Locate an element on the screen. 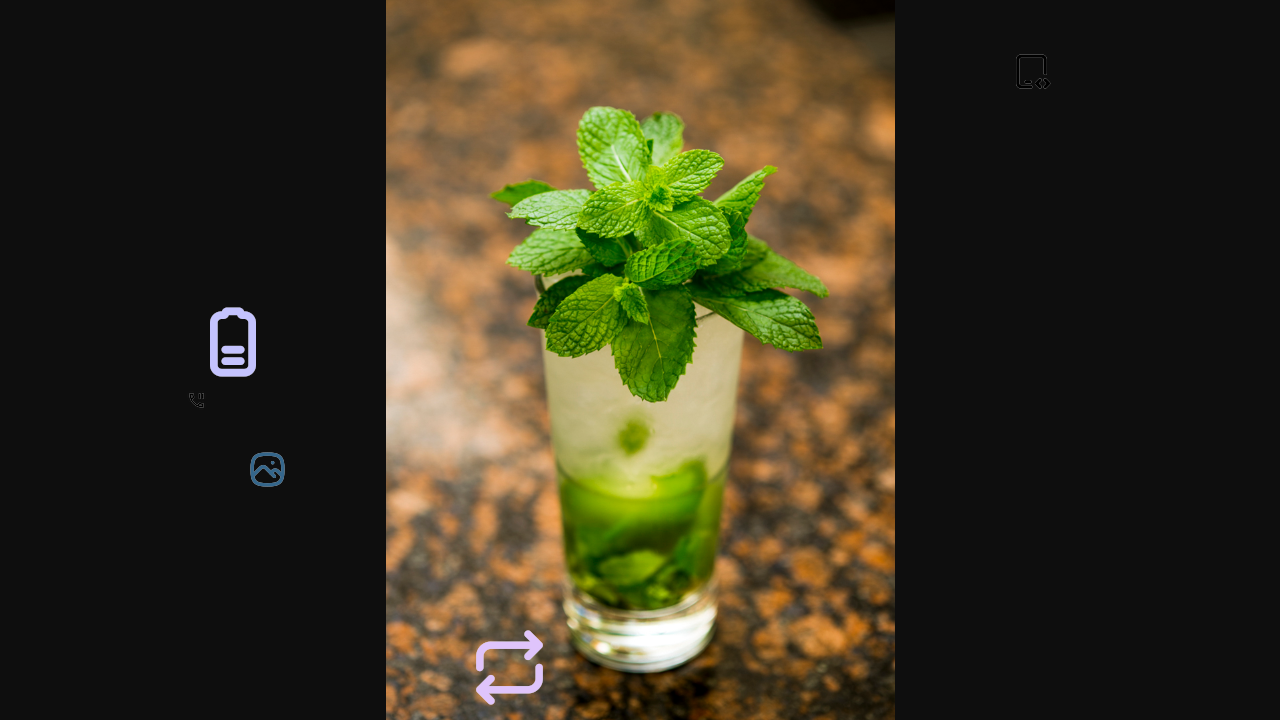 Image resolution: width=1280 pixels, height=720 pixels. view photo gallery is located at coordinates (267, 469).